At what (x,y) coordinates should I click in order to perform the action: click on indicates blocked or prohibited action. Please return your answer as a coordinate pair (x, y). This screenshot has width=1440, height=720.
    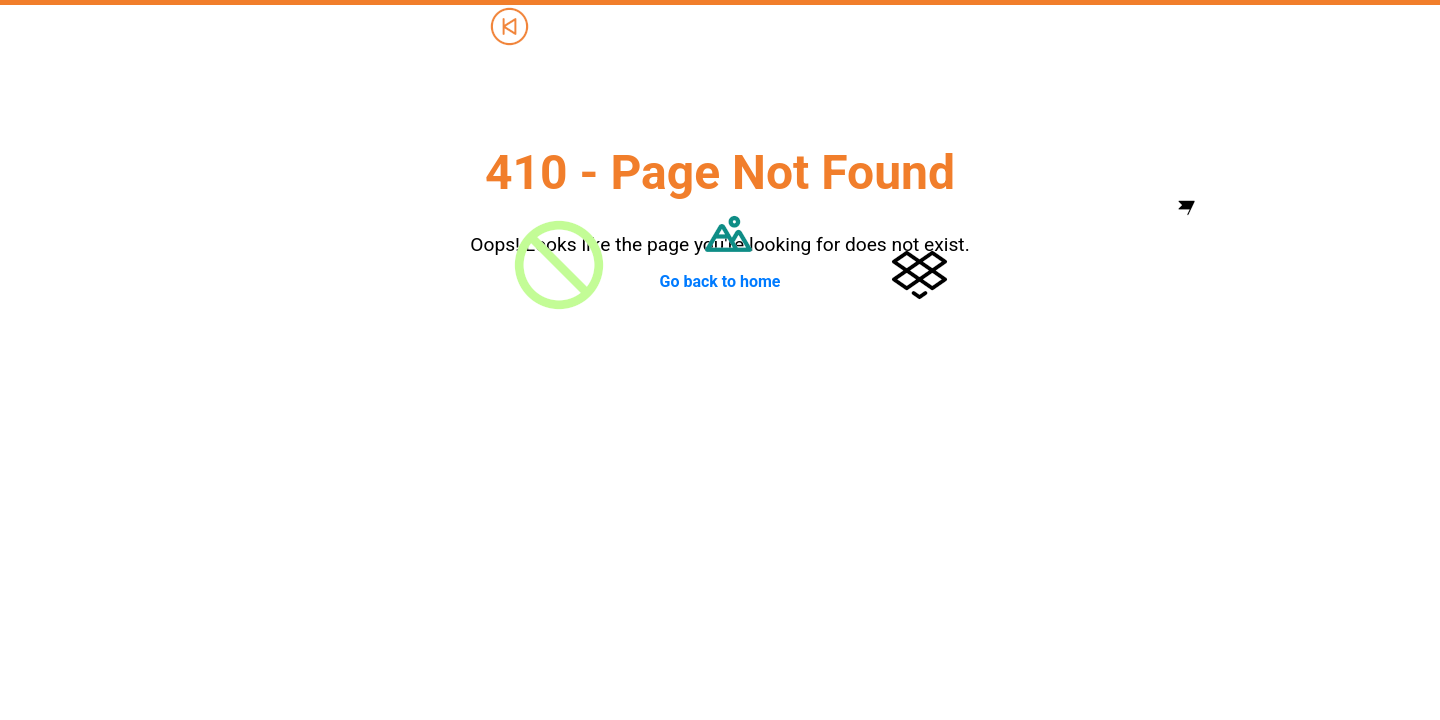
    Looking at the image, I should click on (559, 265).